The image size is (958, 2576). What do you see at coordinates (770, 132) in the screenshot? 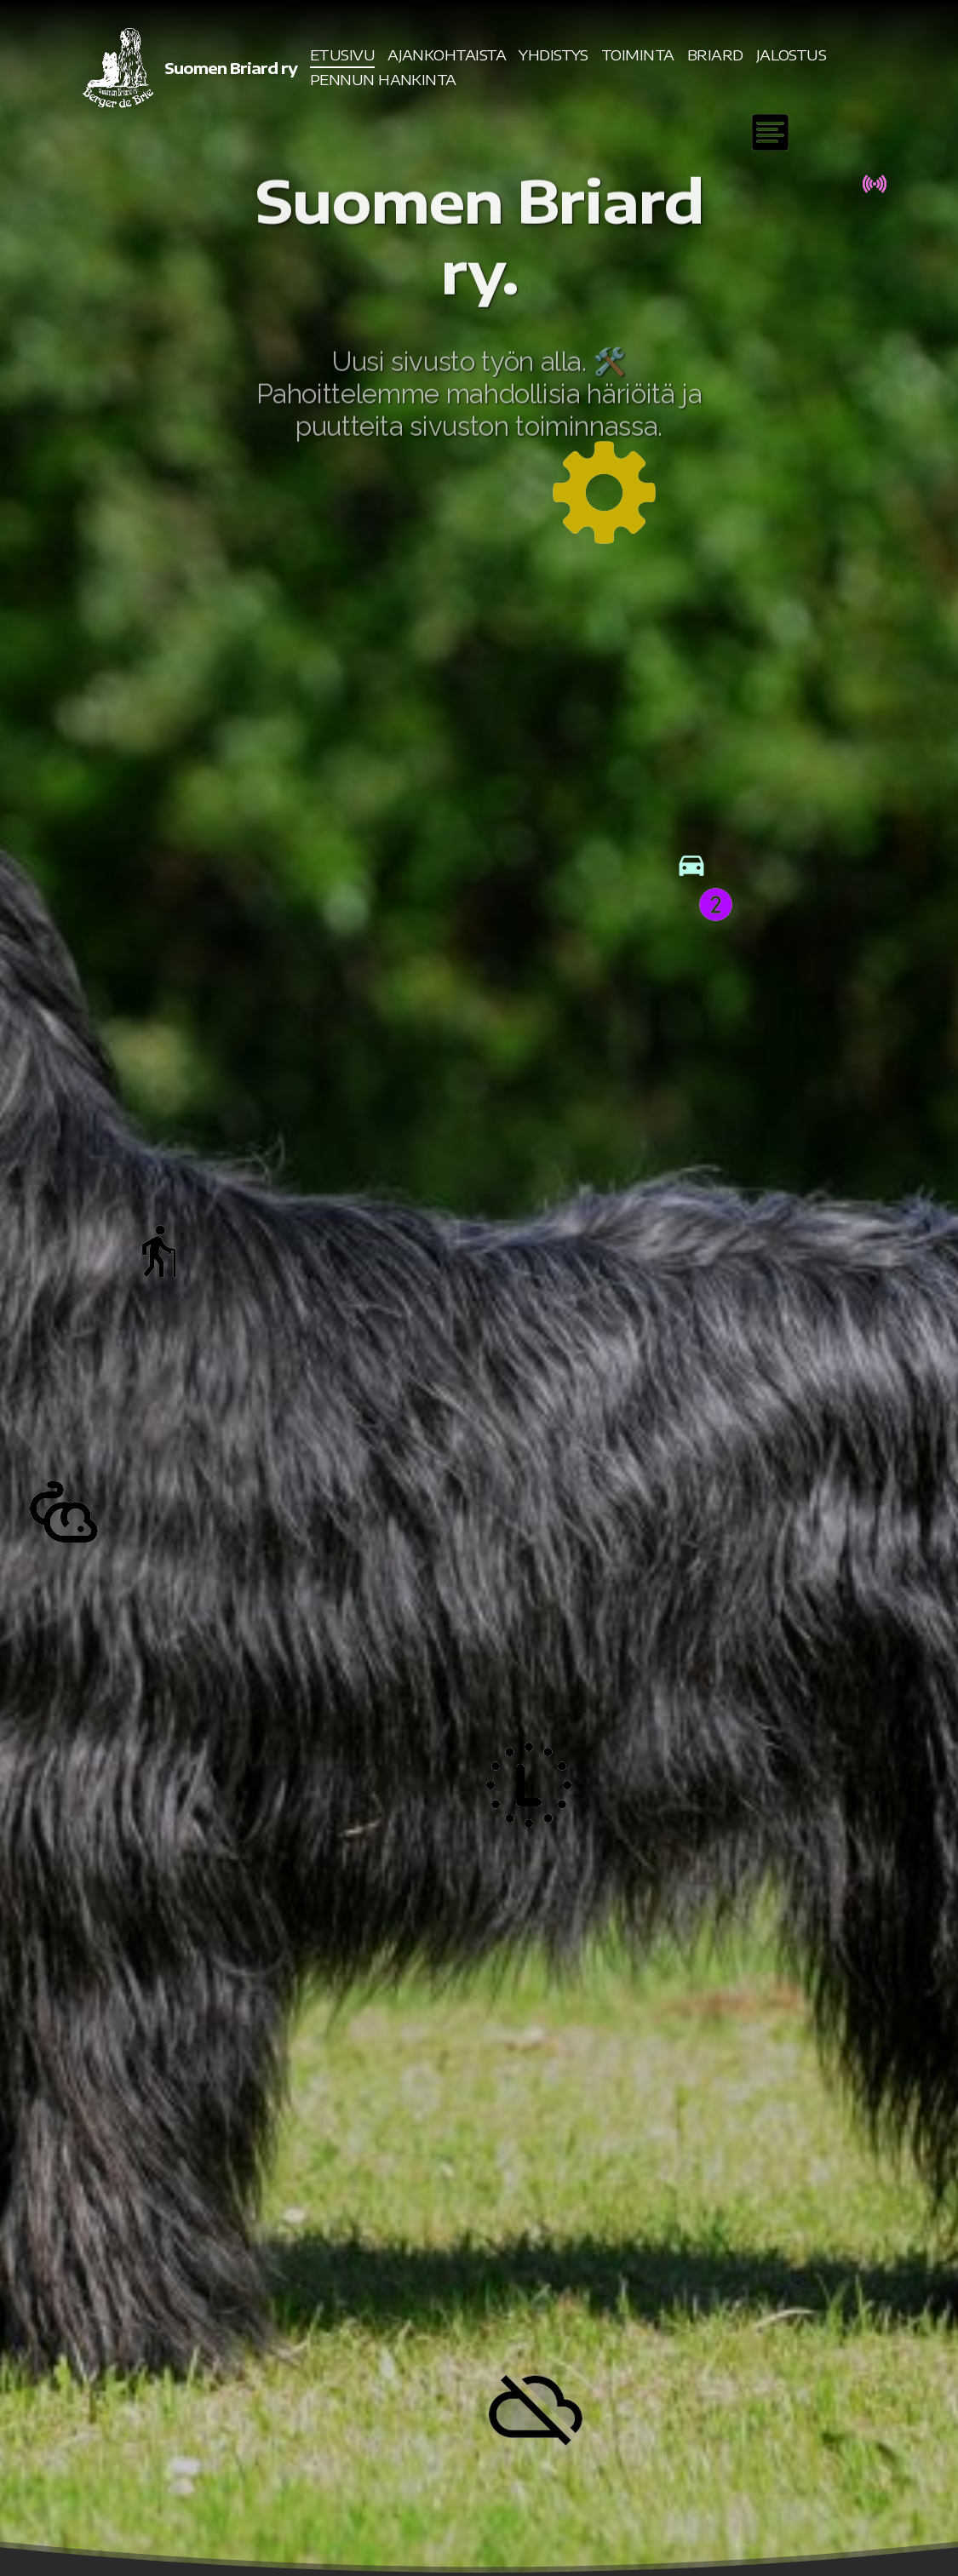
I see `align text to the left` at bounding box center [770, 132].